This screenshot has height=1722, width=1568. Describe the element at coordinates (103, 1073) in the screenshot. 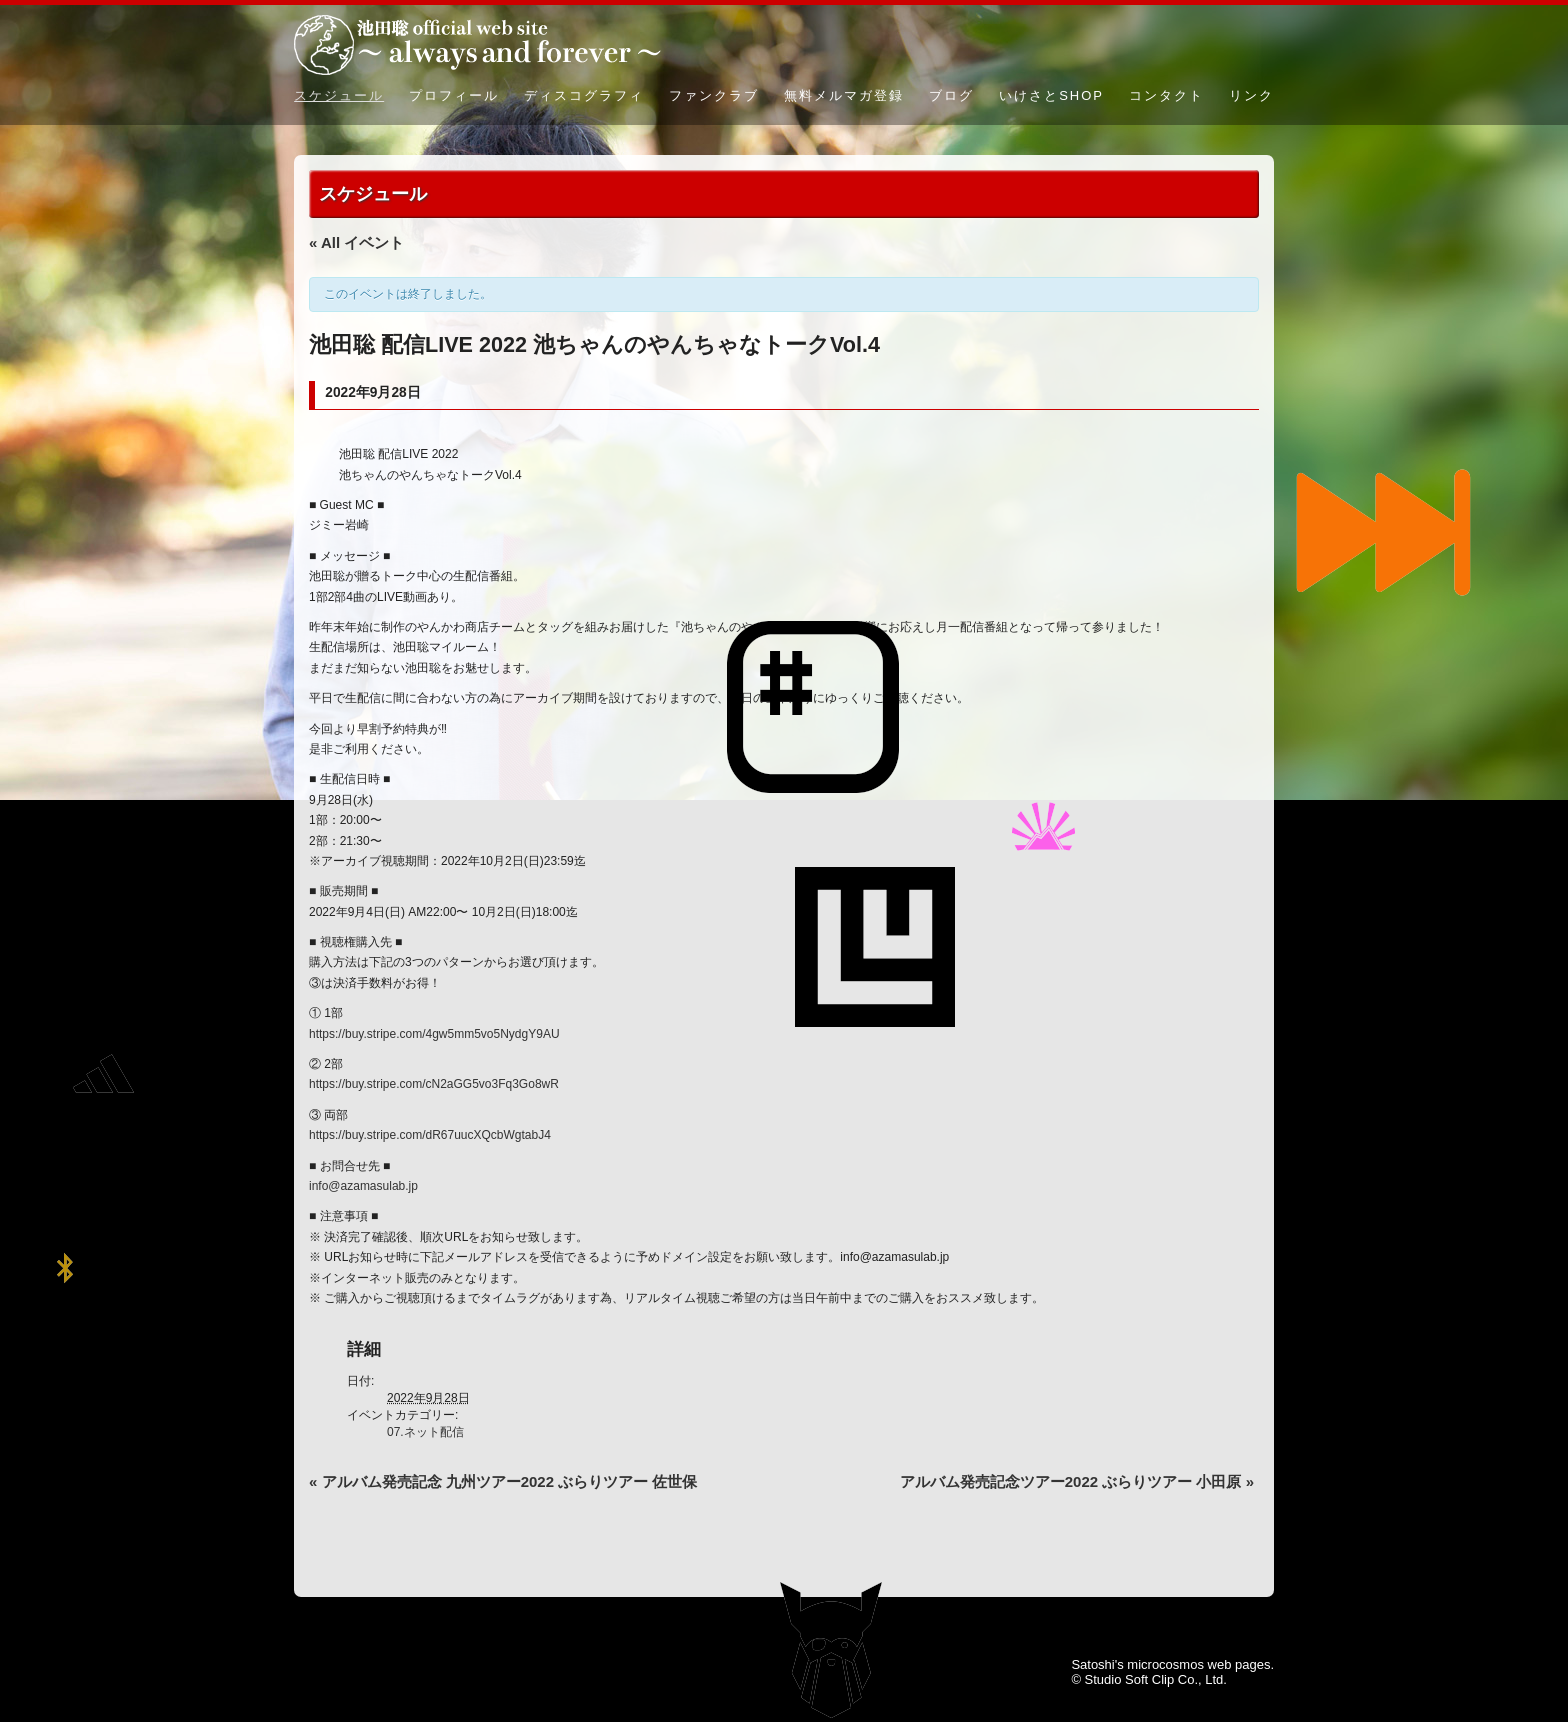

I see `adidas brand logo` at that location.